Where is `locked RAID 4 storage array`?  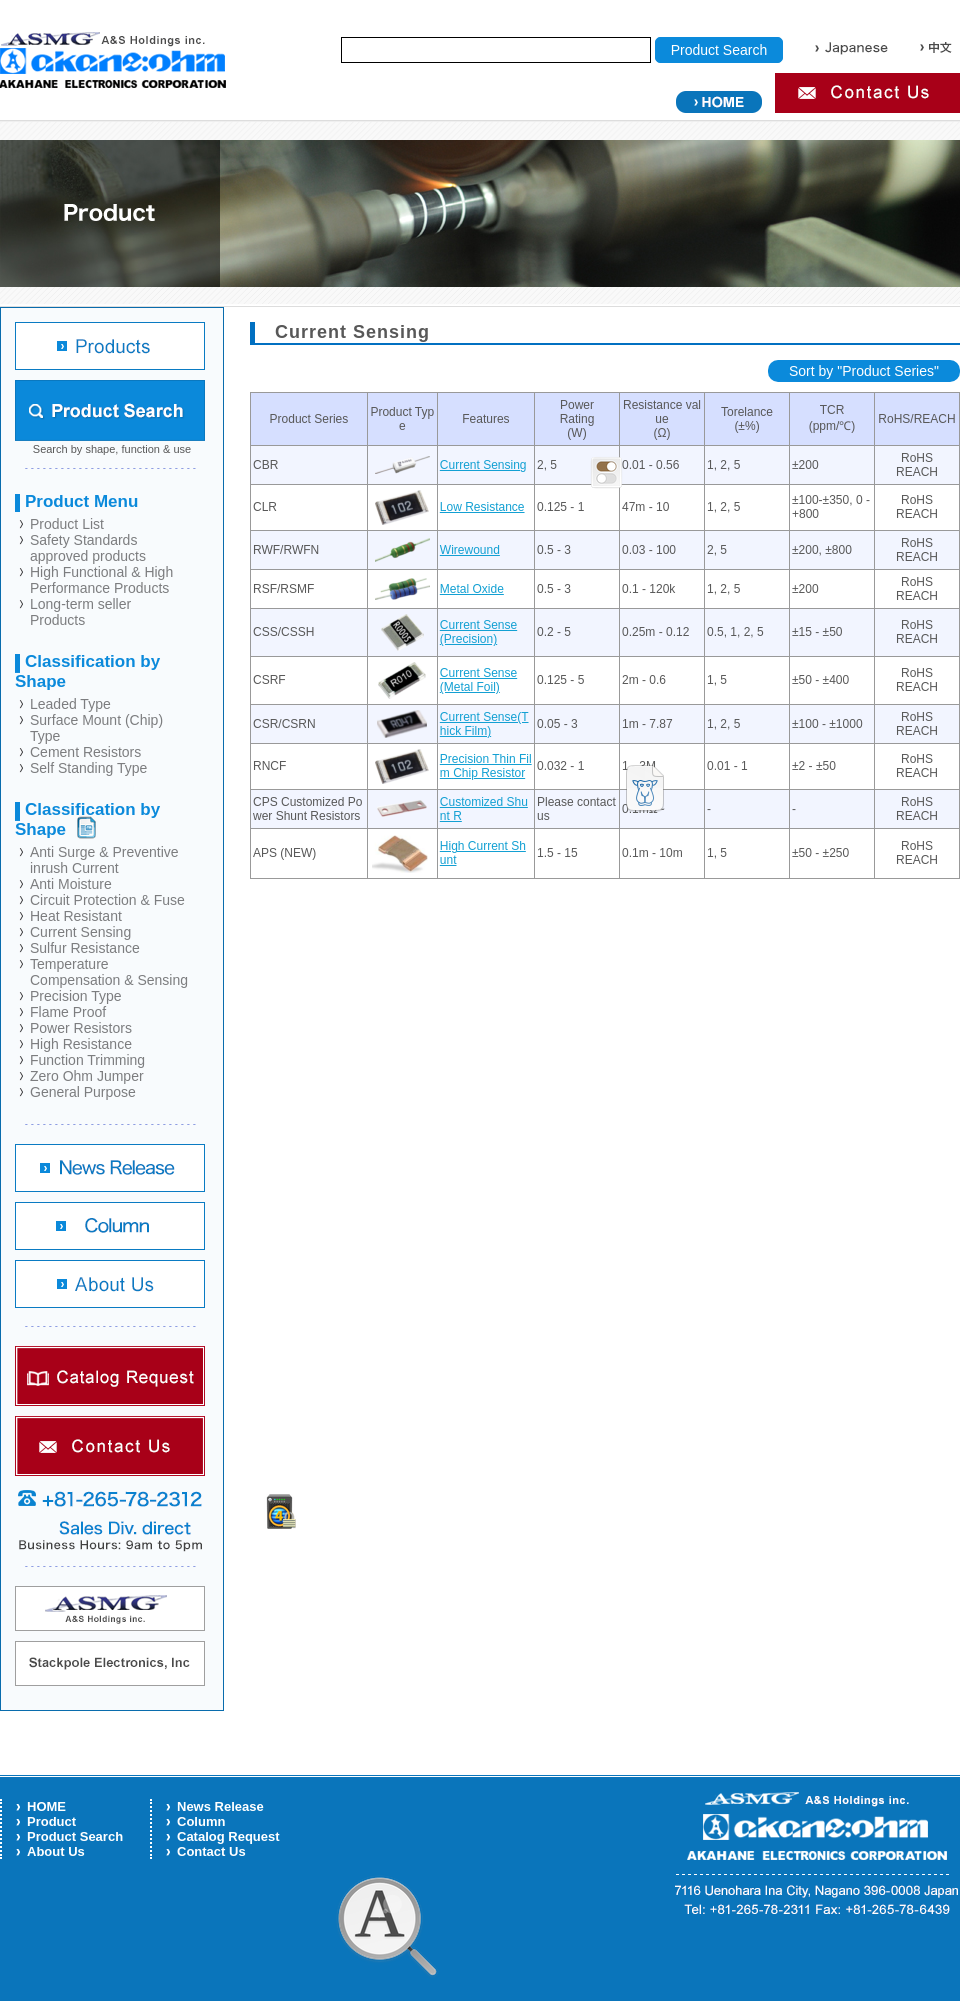 locked RAID 4 storage array is located at coordinates (279, 1511).